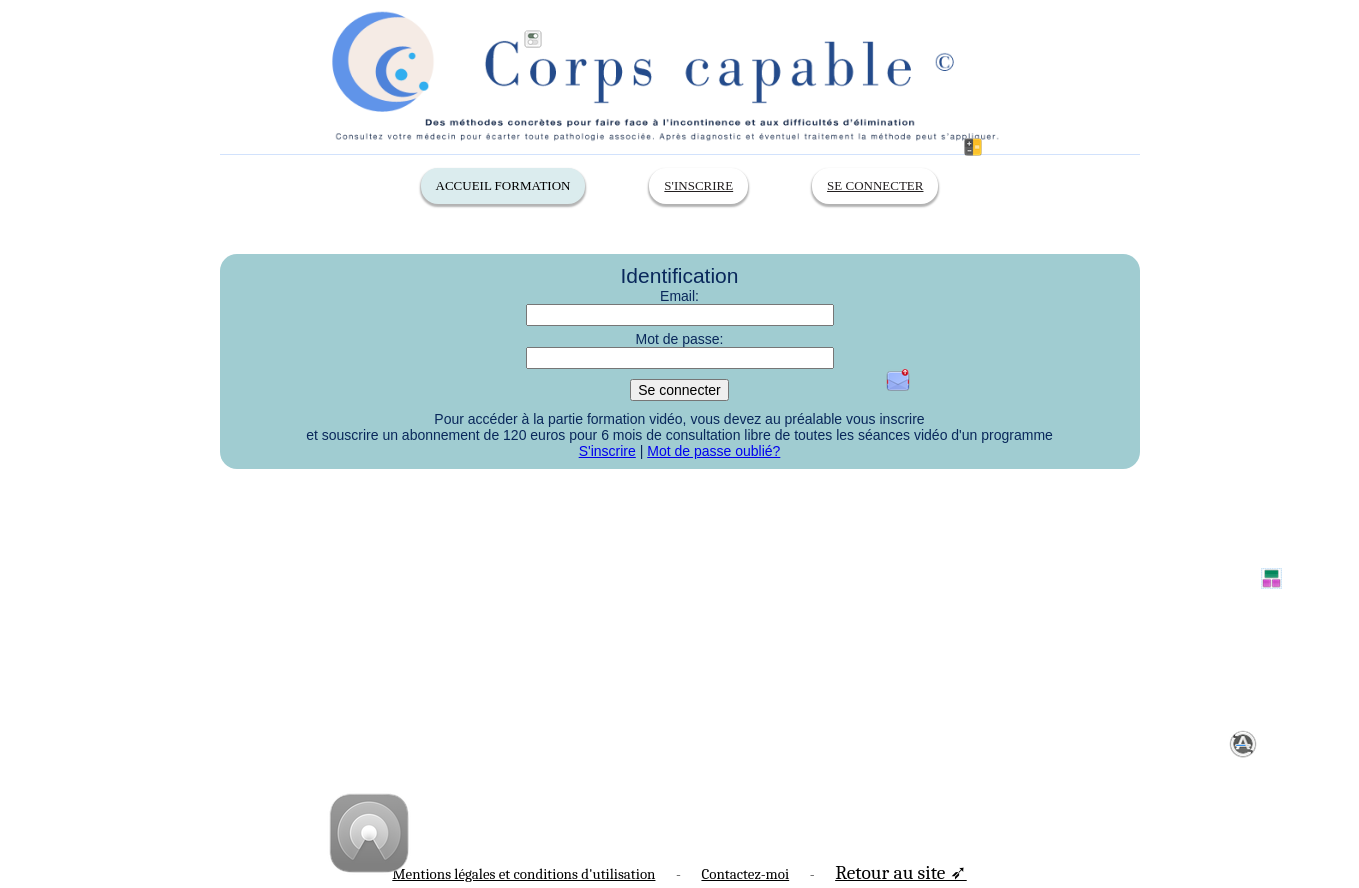  What do you see at coordinates (973, 147) in the screenshot?
I see `open the calculator app` at bounding box center [973, 147].